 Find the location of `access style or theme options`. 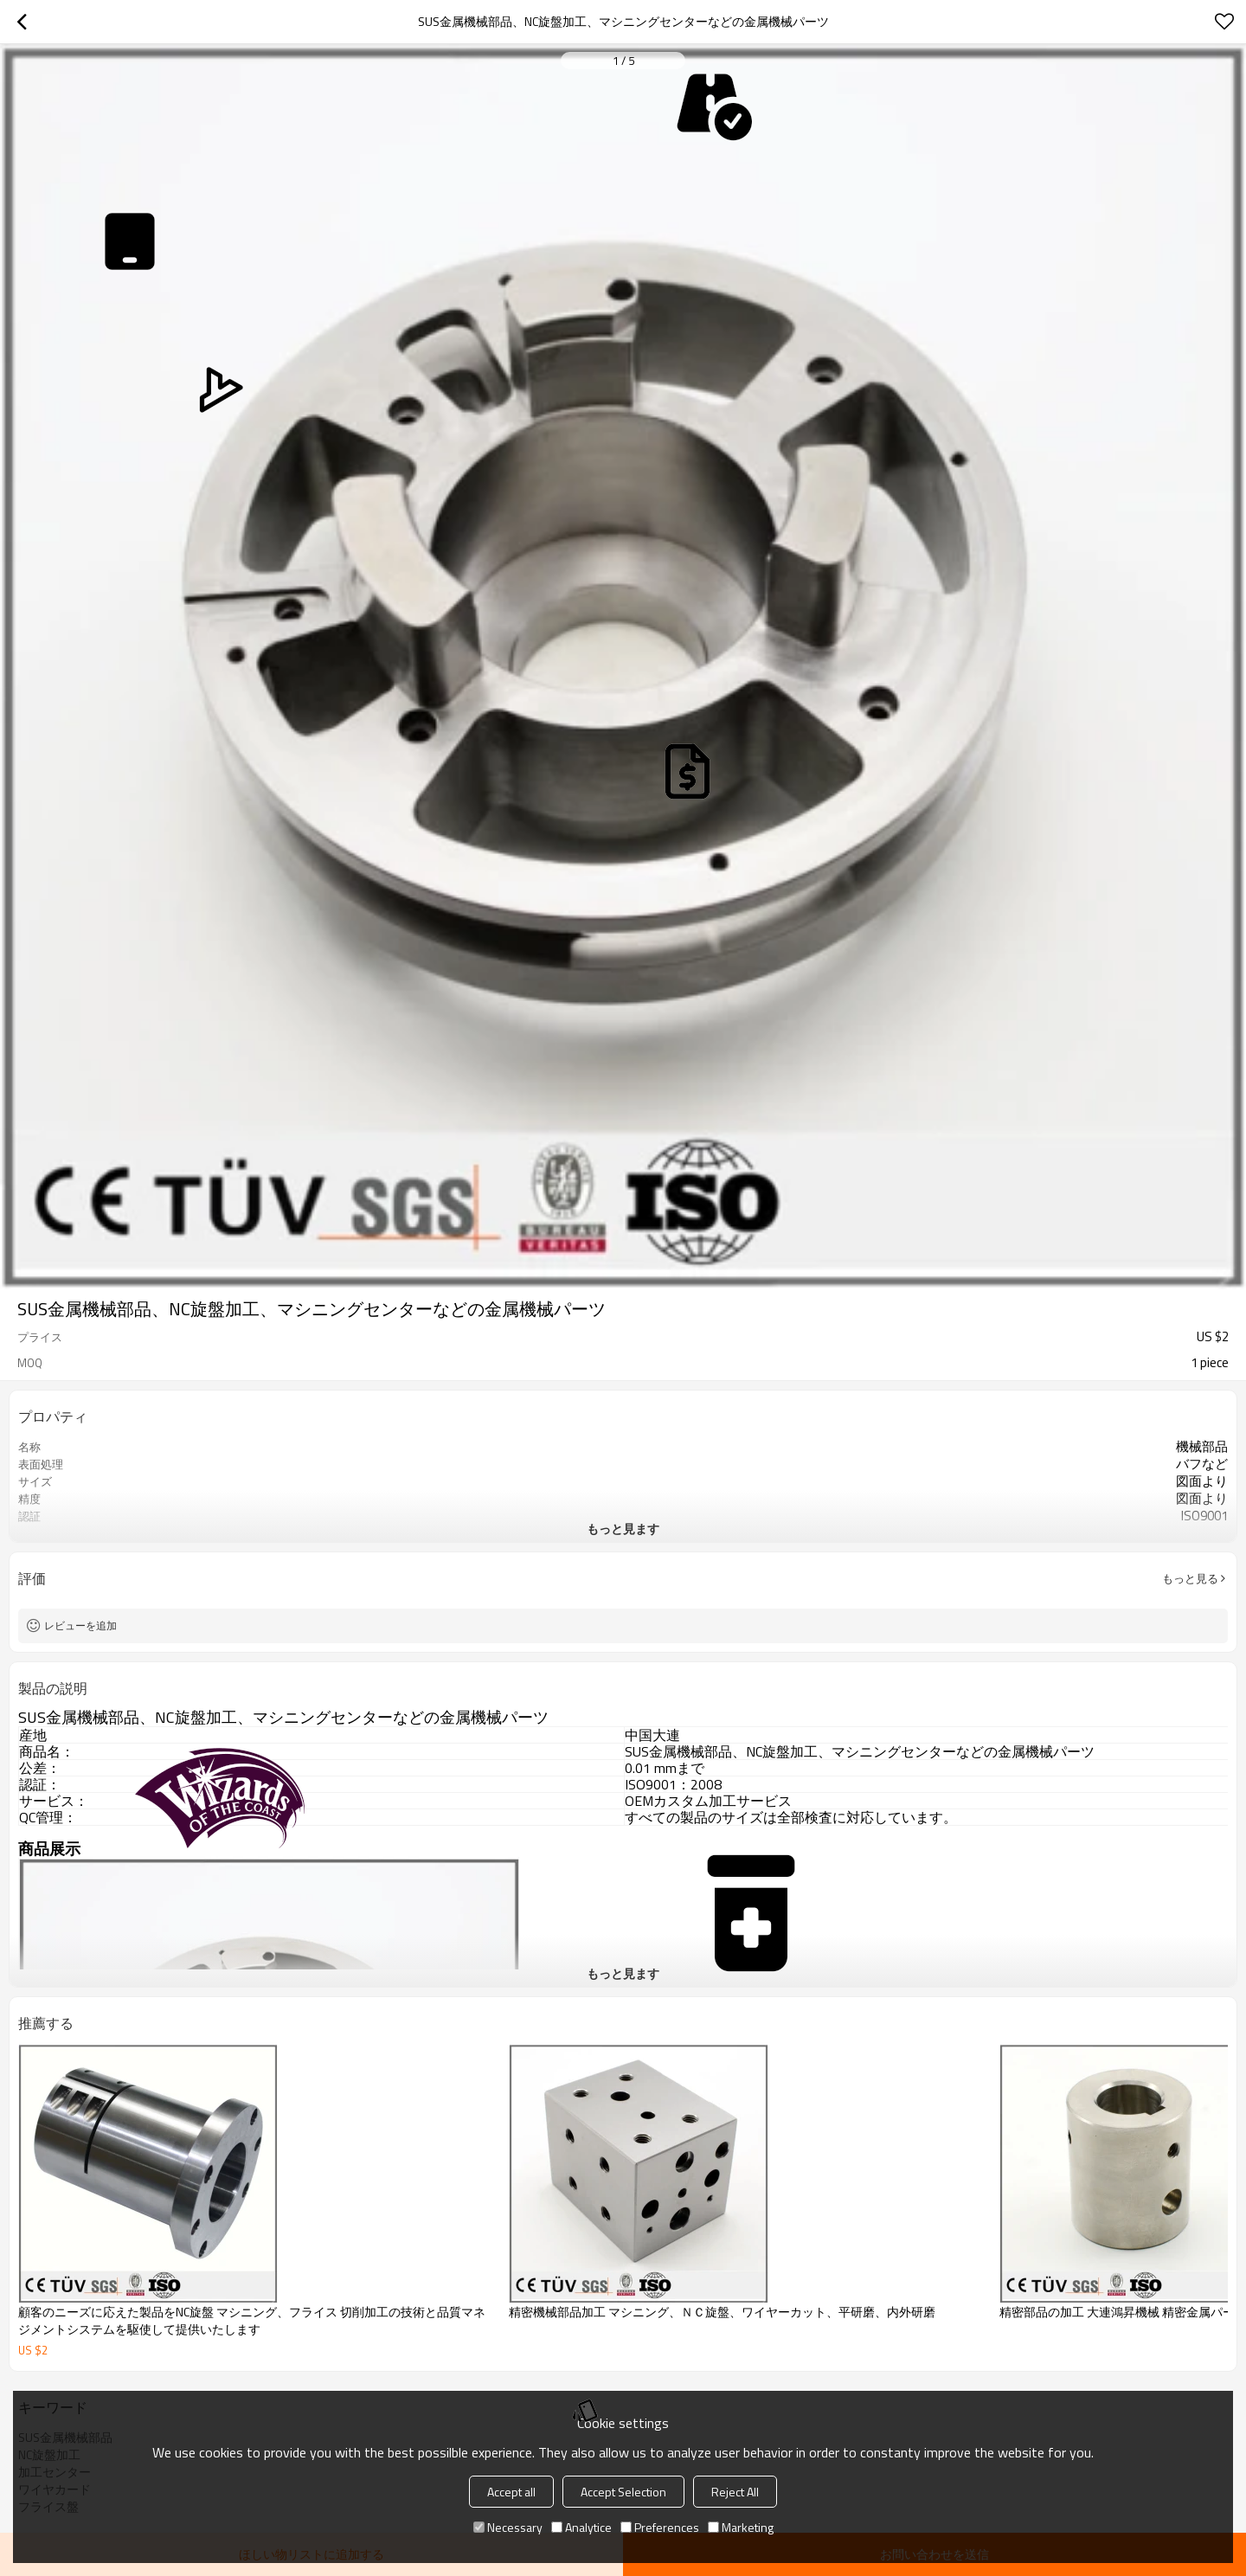

access style or theme options is located at coordinates (585, 2410).